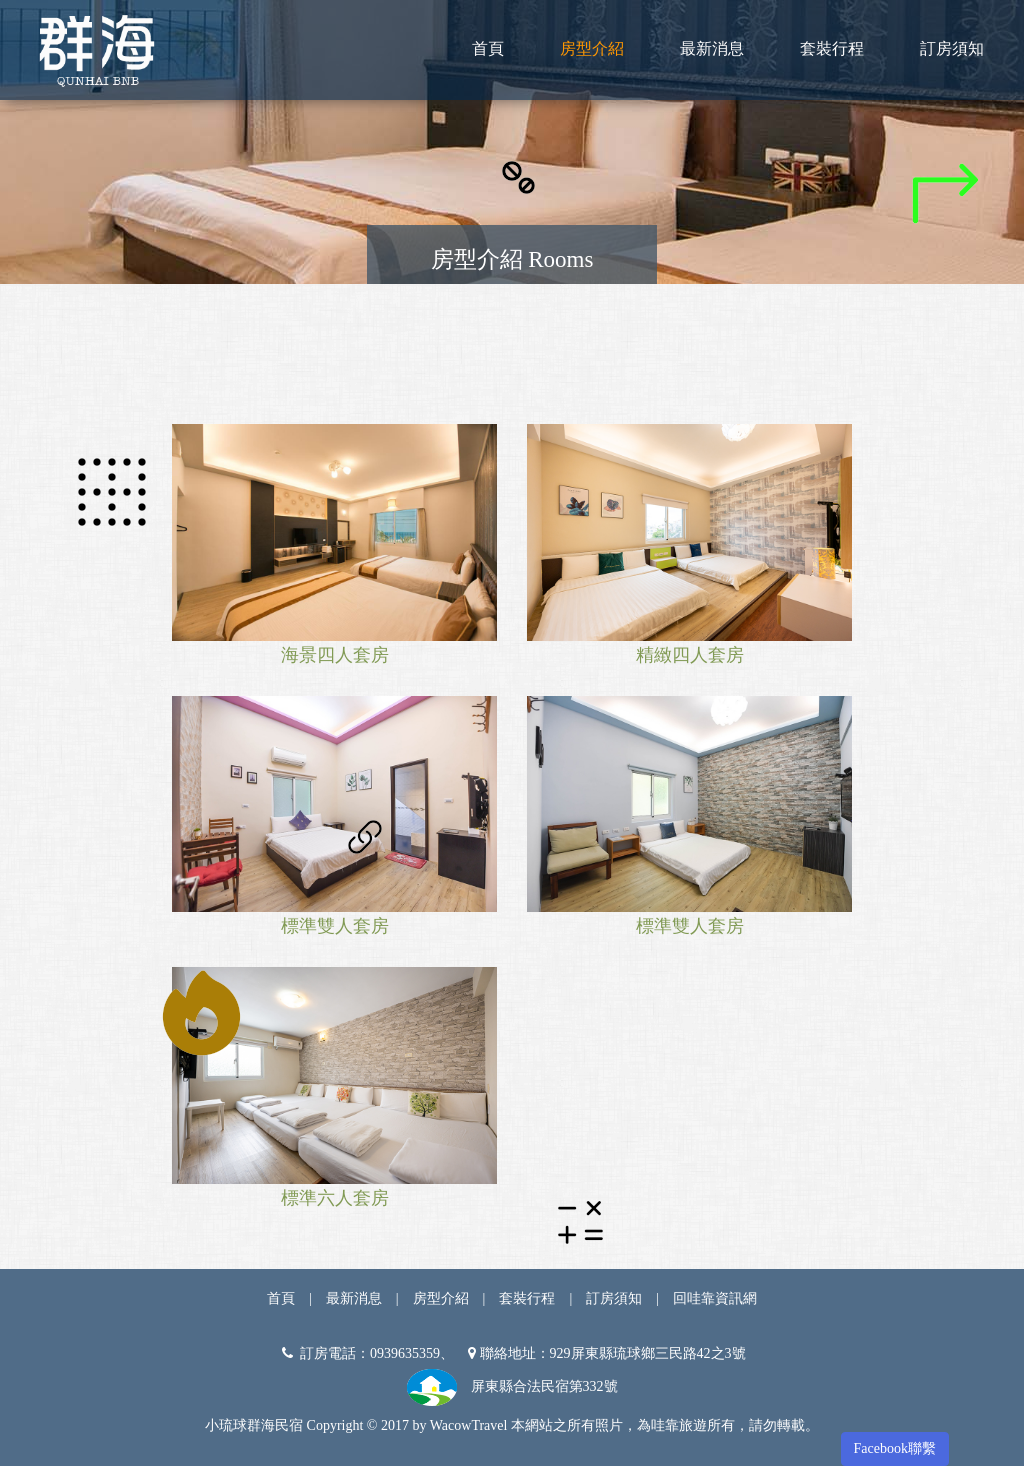 The width and height of the screenshot is (1024, 1466). I want to click on access medication tracking or reminders, so click(518, 177).